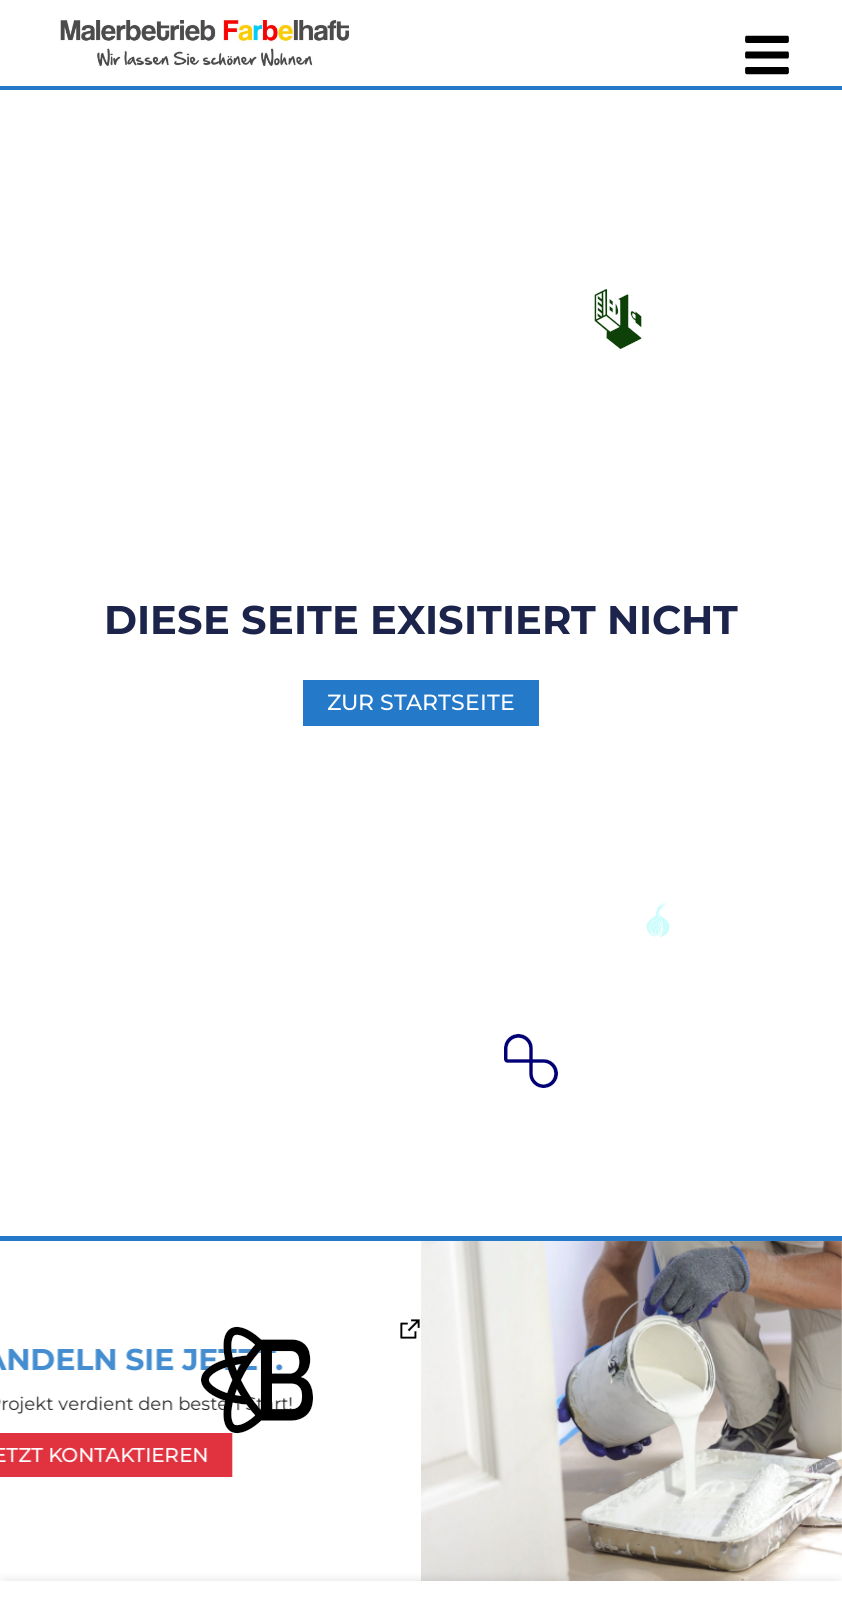  I want to click on launch the Tor browser for anonymous browsing, so click(658, 919).